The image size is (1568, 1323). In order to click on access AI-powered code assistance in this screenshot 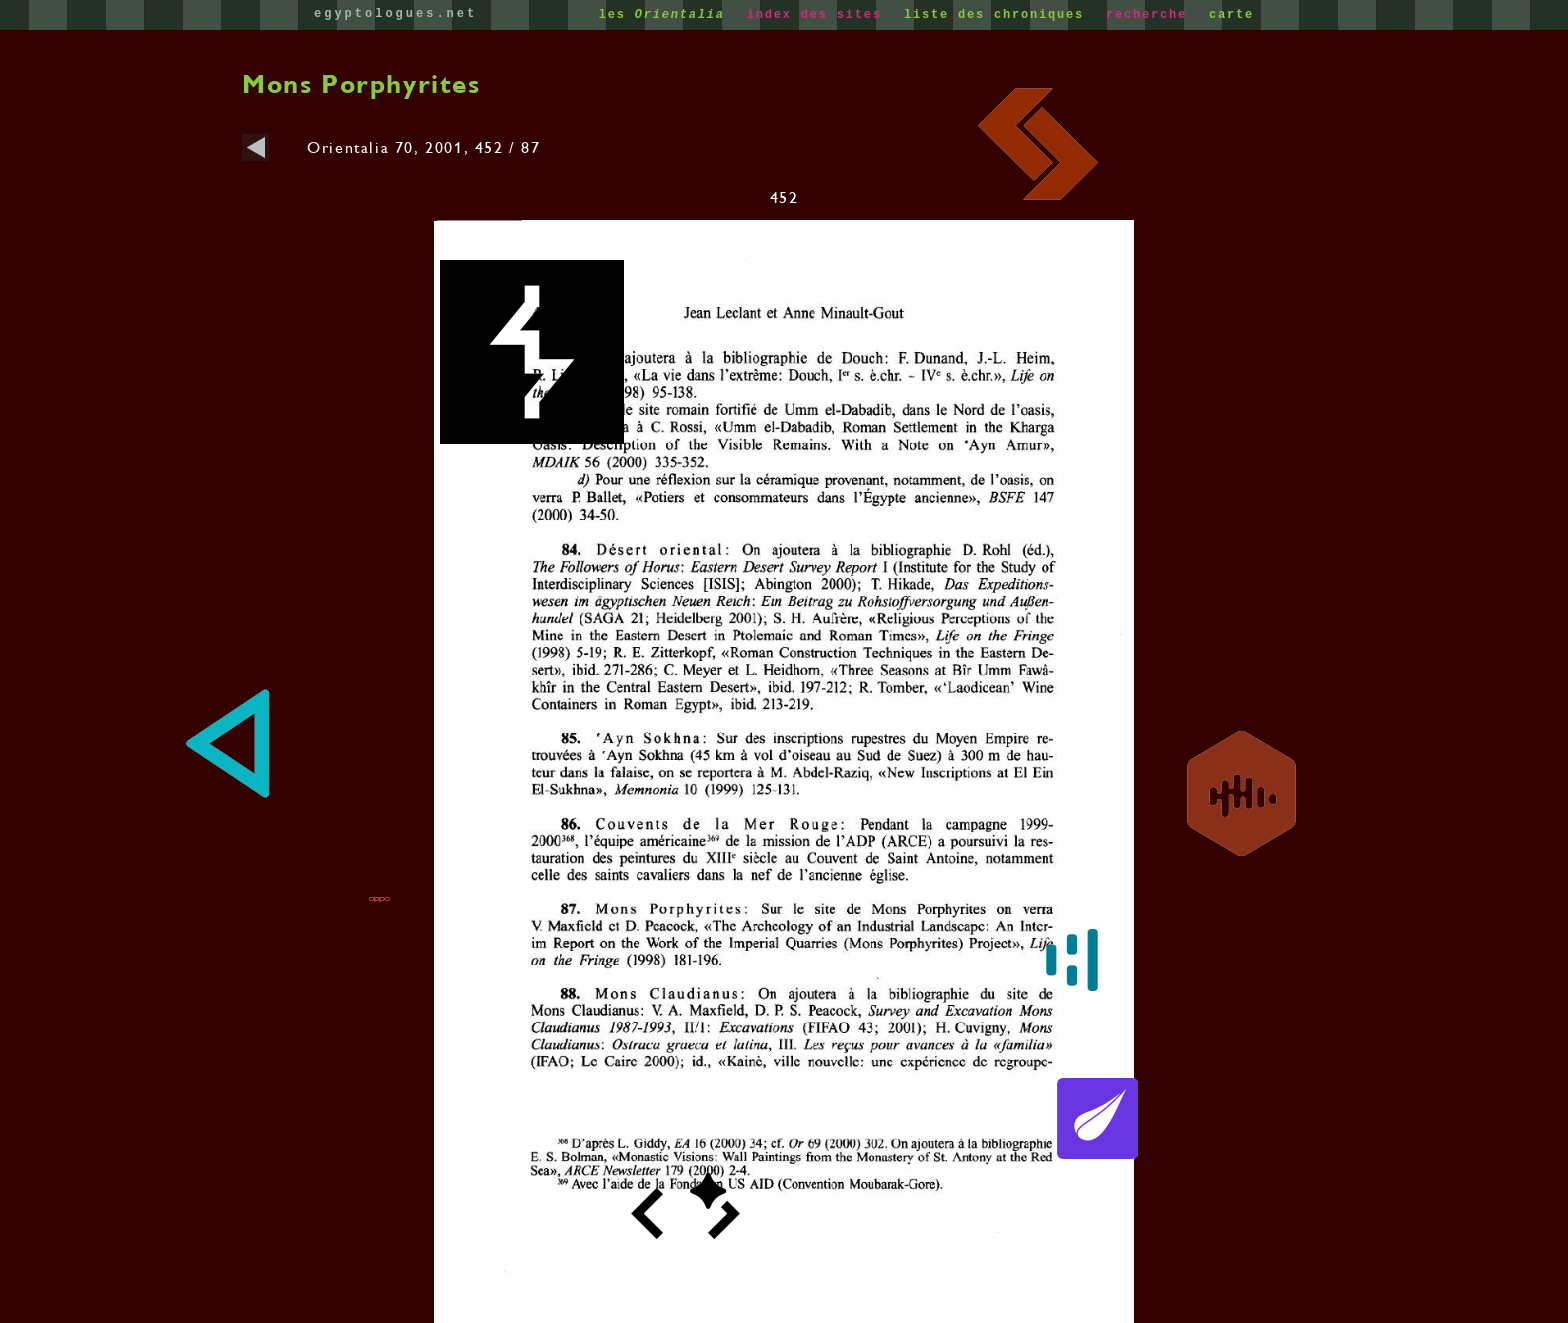, I will do `click(685, 1213)`.